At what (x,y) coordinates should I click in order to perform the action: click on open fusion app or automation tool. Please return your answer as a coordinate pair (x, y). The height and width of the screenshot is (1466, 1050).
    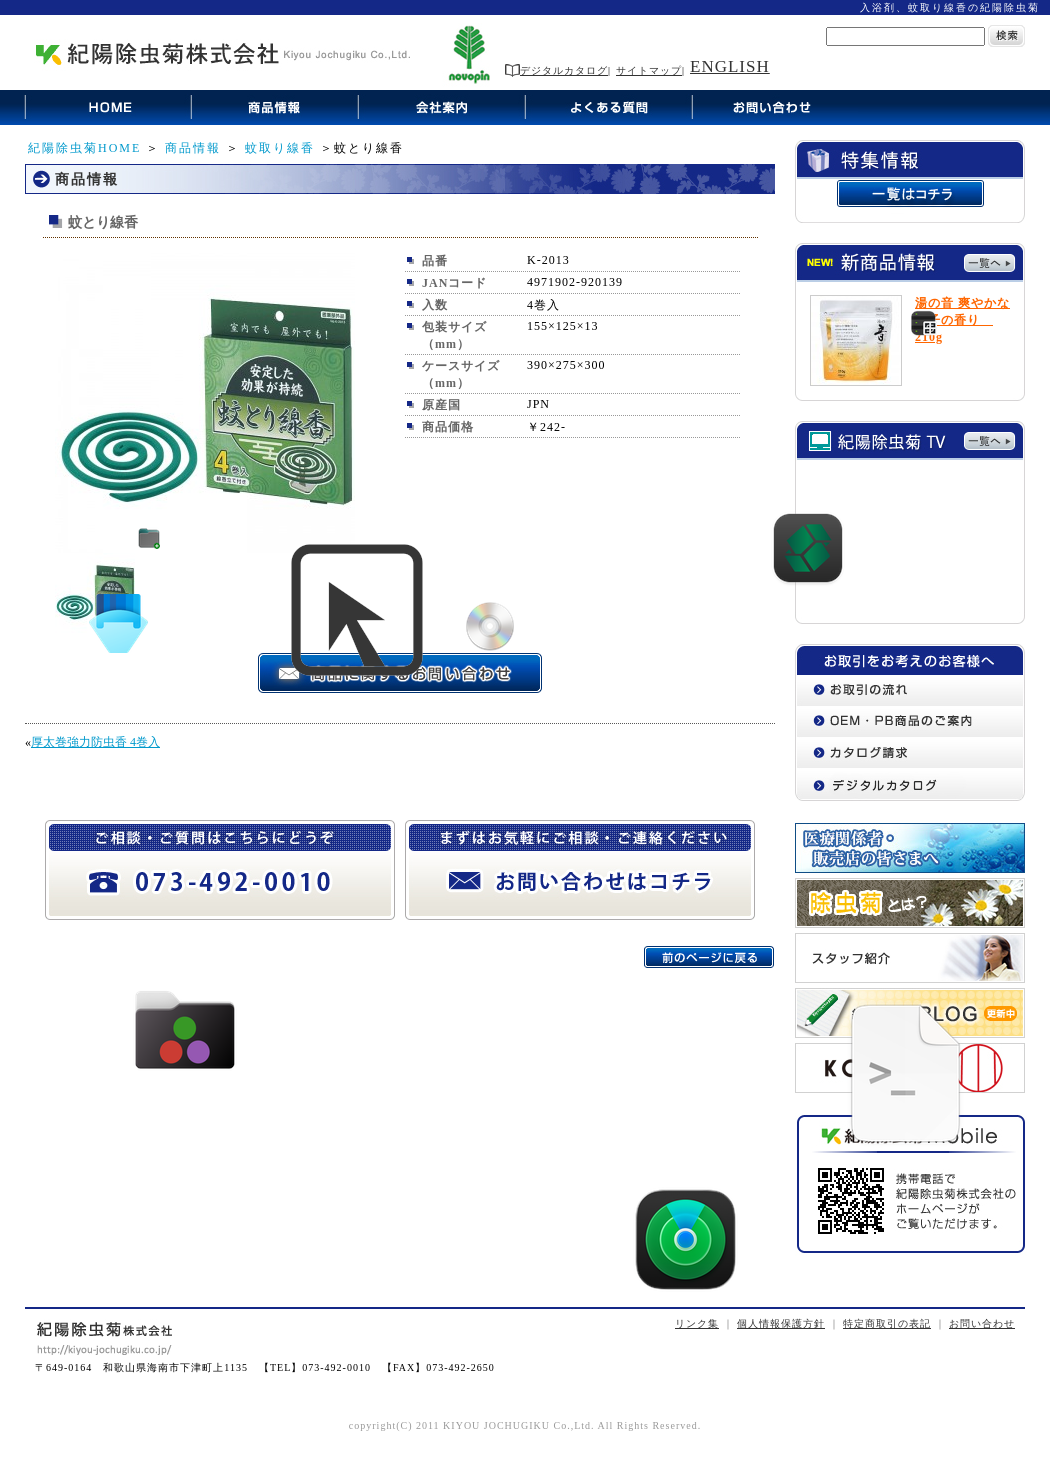
    Looking at the image, I should click on (357, 610).